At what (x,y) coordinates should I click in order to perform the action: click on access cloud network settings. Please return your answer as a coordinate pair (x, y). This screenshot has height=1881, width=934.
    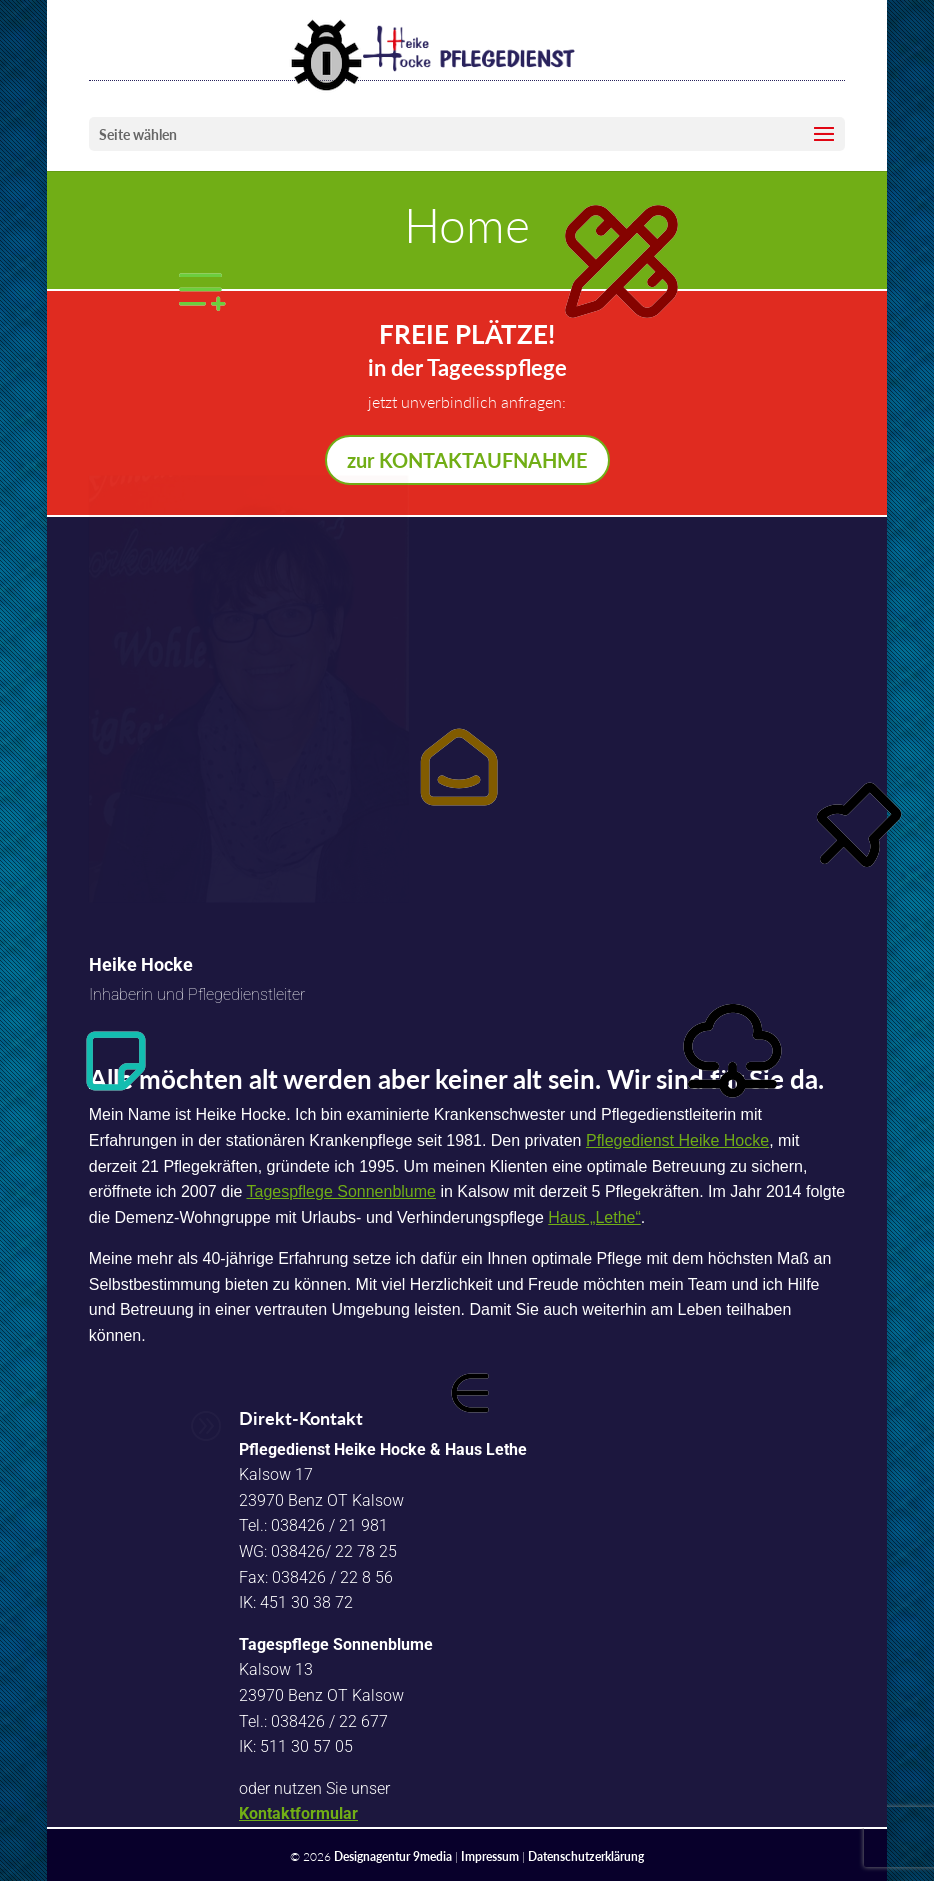
    Looking at the image, I should click on (732, 1048).